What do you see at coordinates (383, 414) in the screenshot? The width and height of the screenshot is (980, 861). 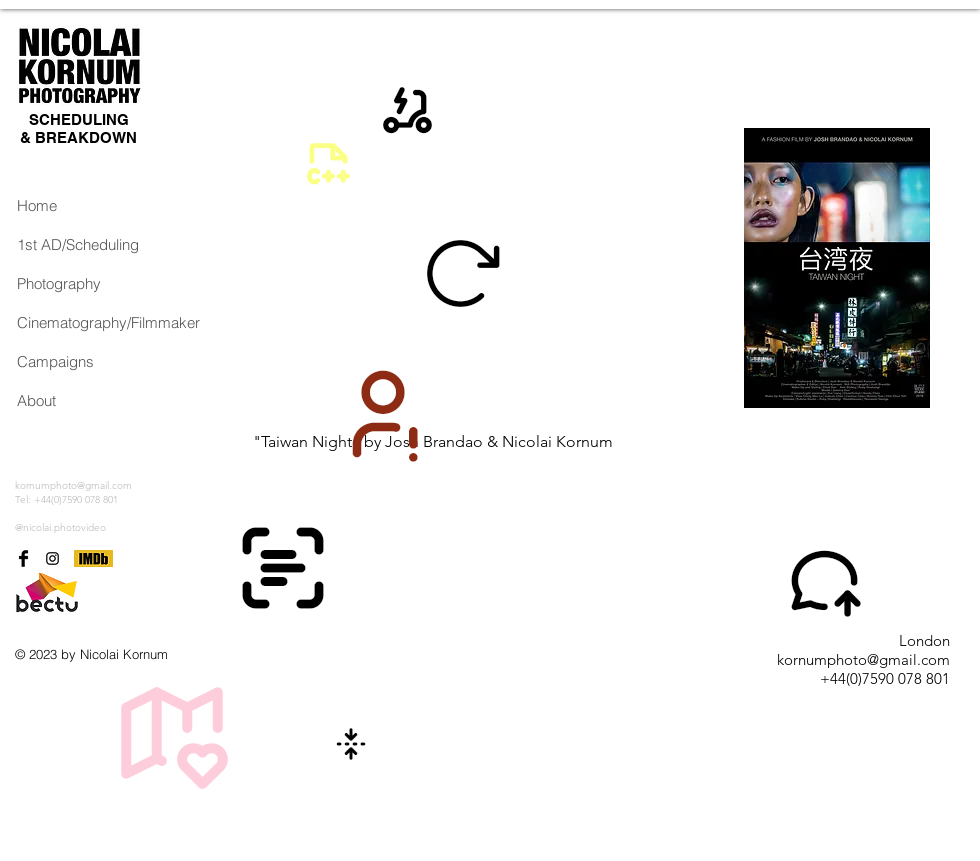 I see `user account requires attention` at bounding box center [383, 414].